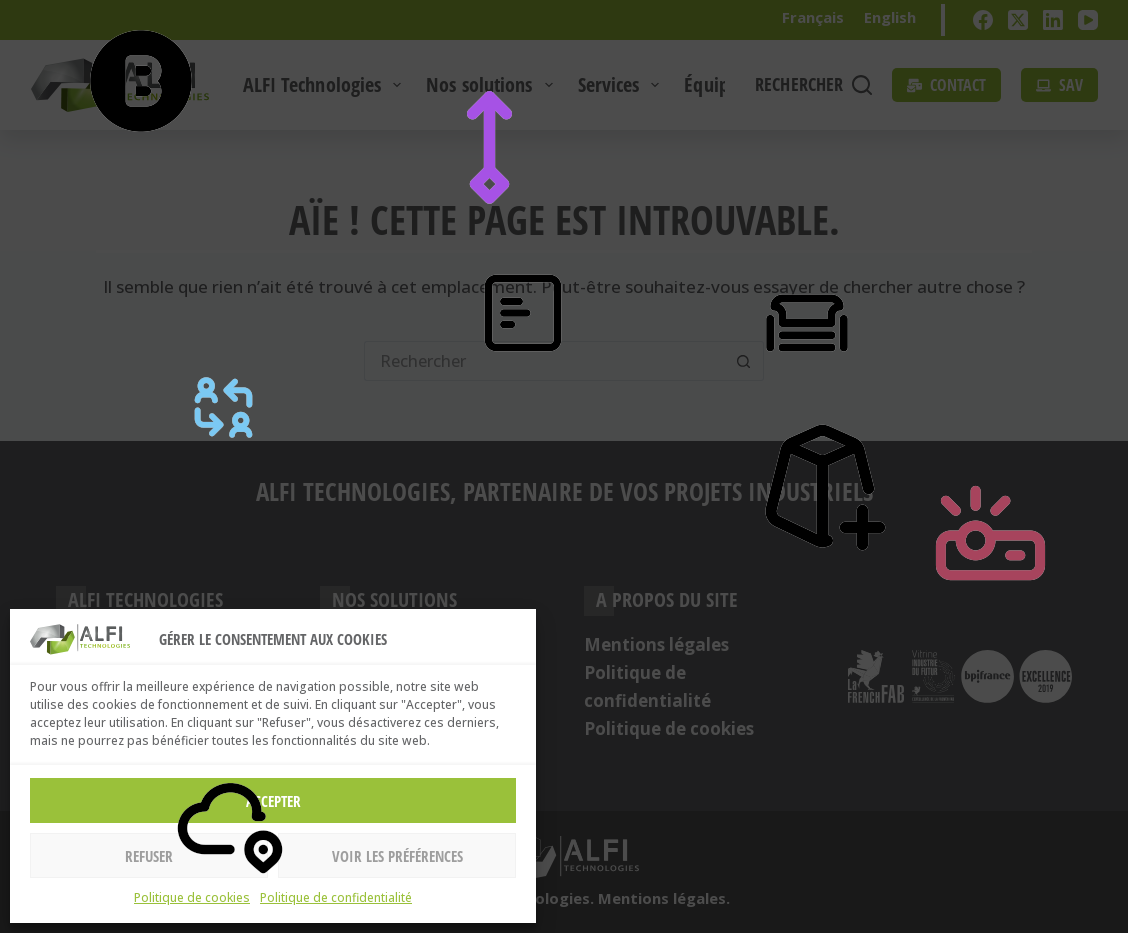 This screenshot has width=1128, height=933. Describe the element at coordinates (990, 535) in the screenshot. I see `connect to a projector or external display` at that location.